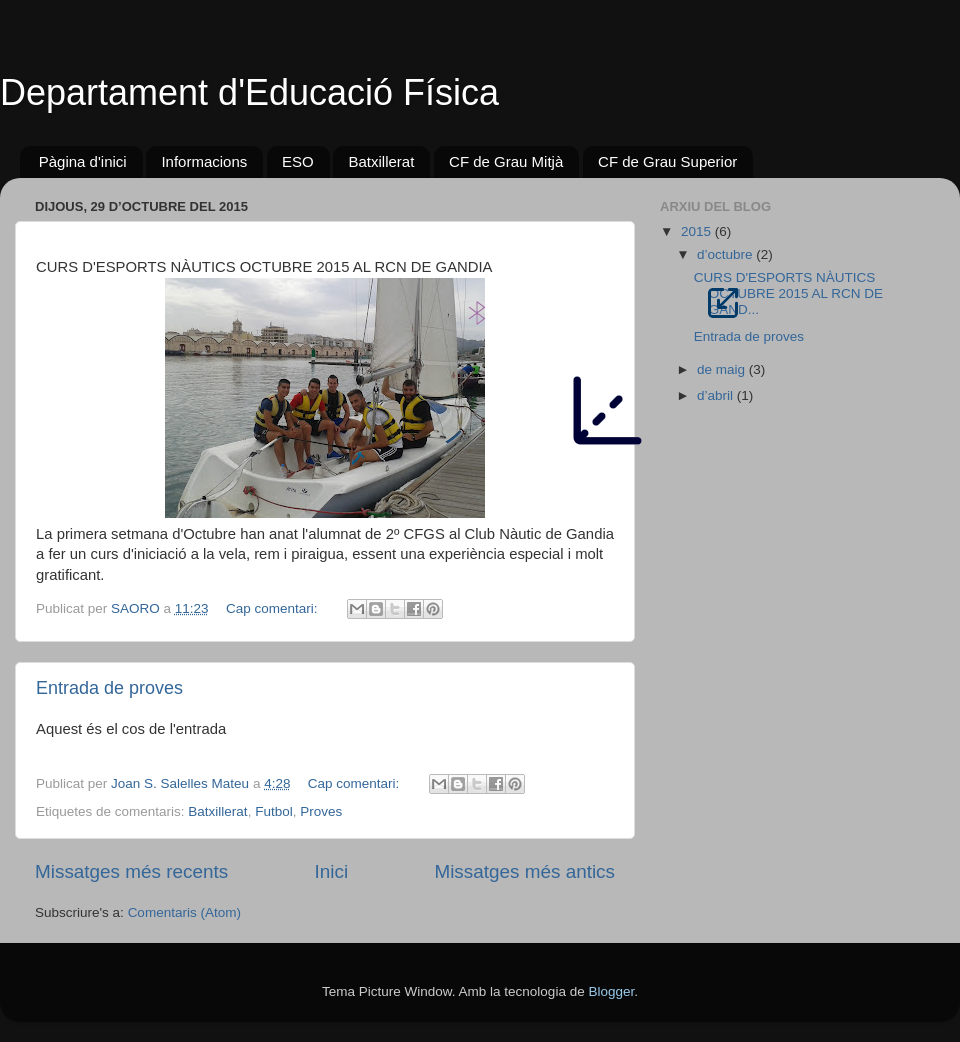  What do you see at coordinates (477, 313) in the screenshot?
I see `toggle bluetooth connectivity` at bounding box center [477, 313].